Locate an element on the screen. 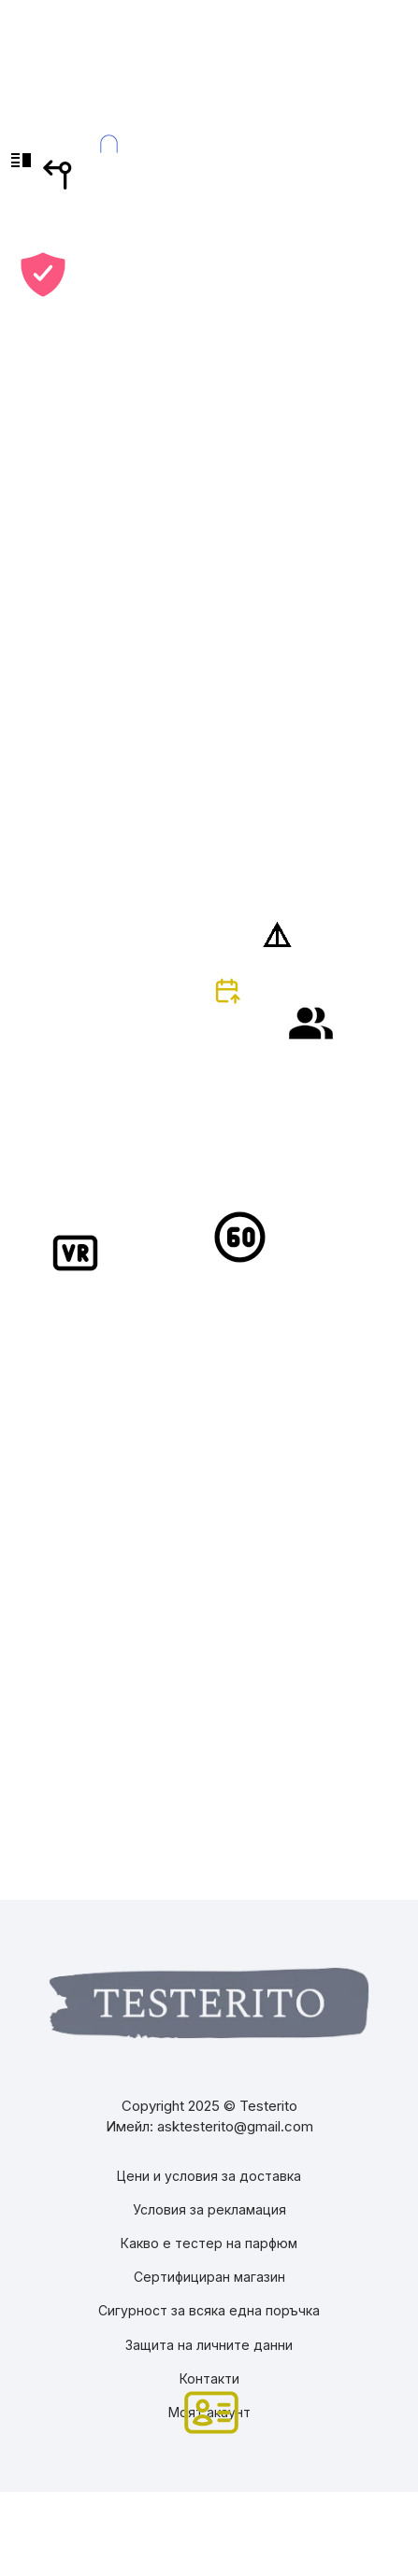  view contacts or people list is located at coordinates (310, 1023).